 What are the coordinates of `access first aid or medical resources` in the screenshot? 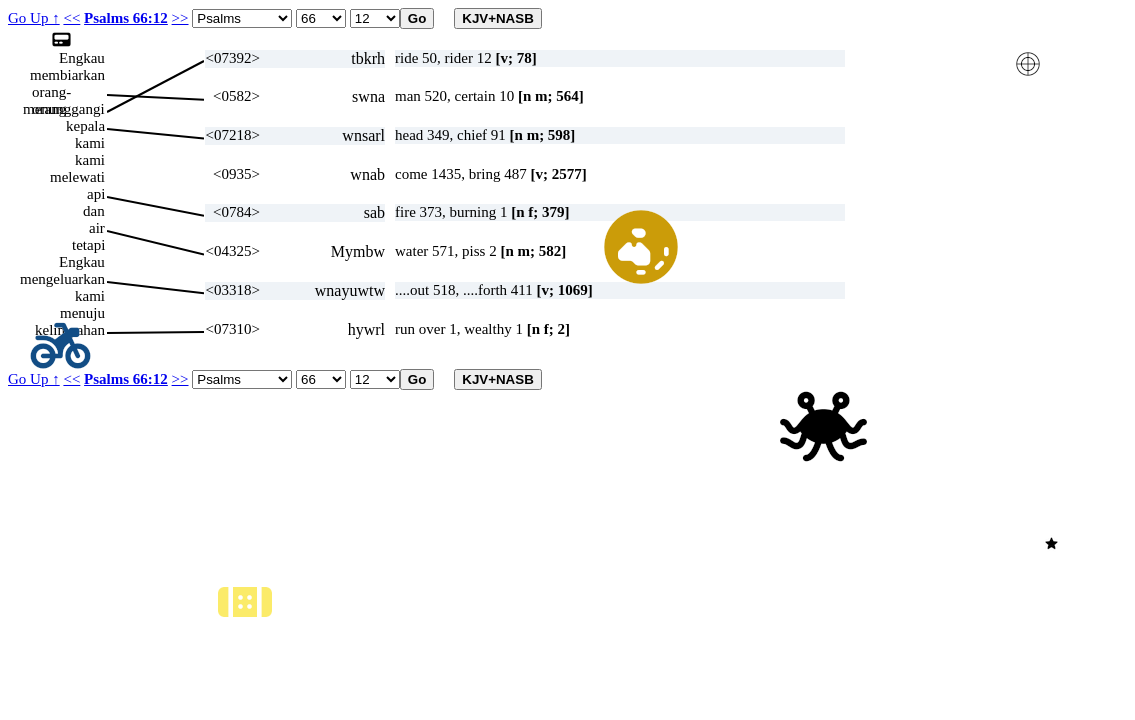 It's located at (245, 602).